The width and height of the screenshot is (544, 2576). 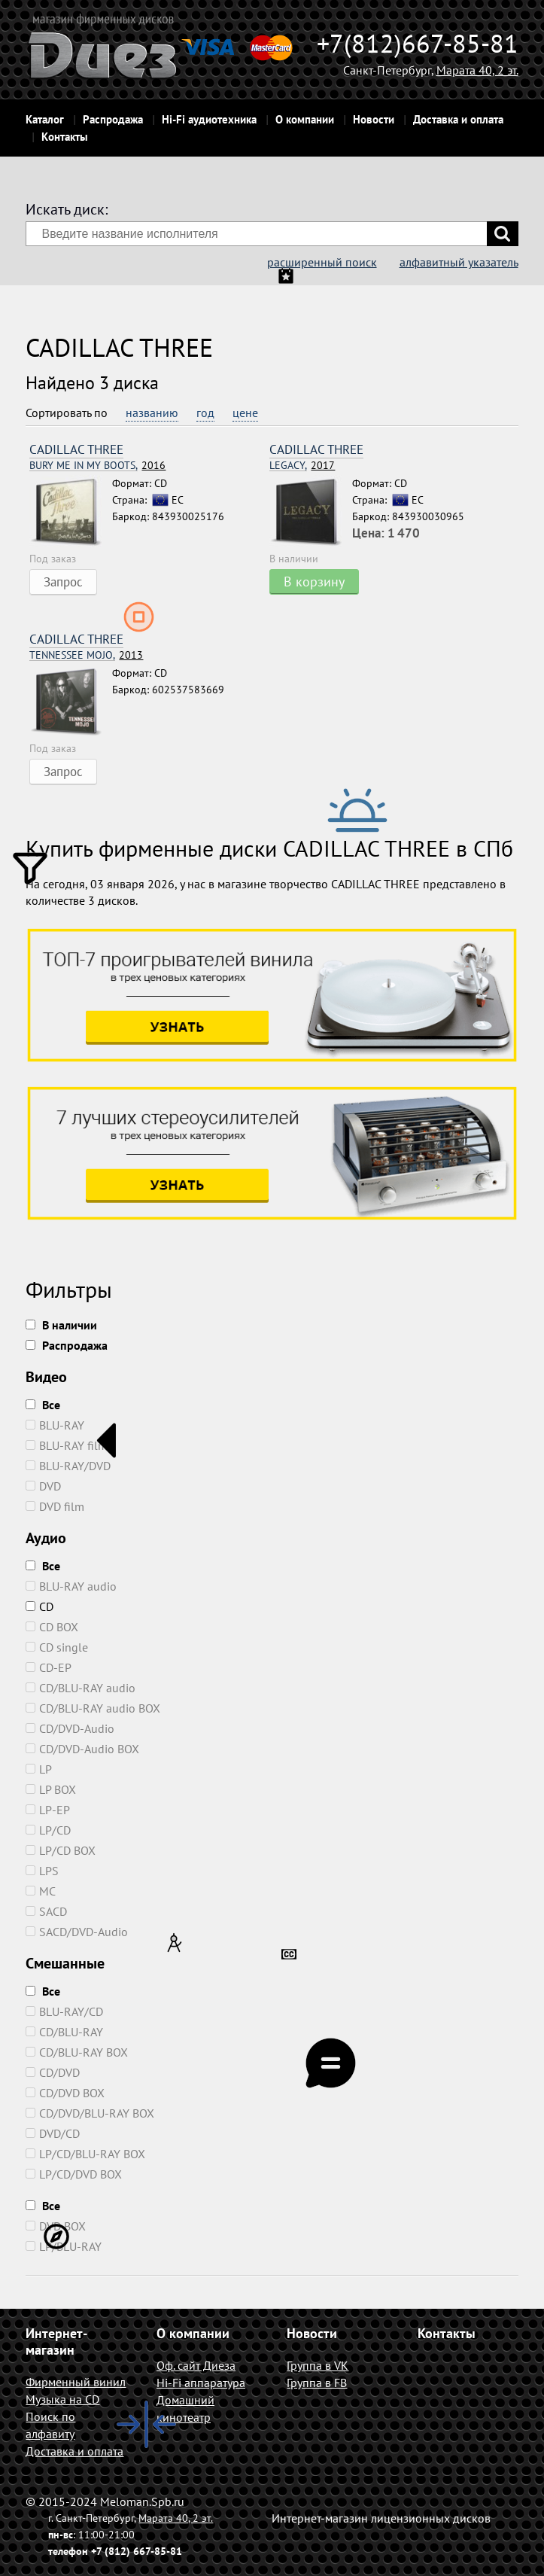 What do you see at coordinates (174, 1943) in the screenshot?
I see `access drawing or measurement tools` at bounding box center [174, 1943].